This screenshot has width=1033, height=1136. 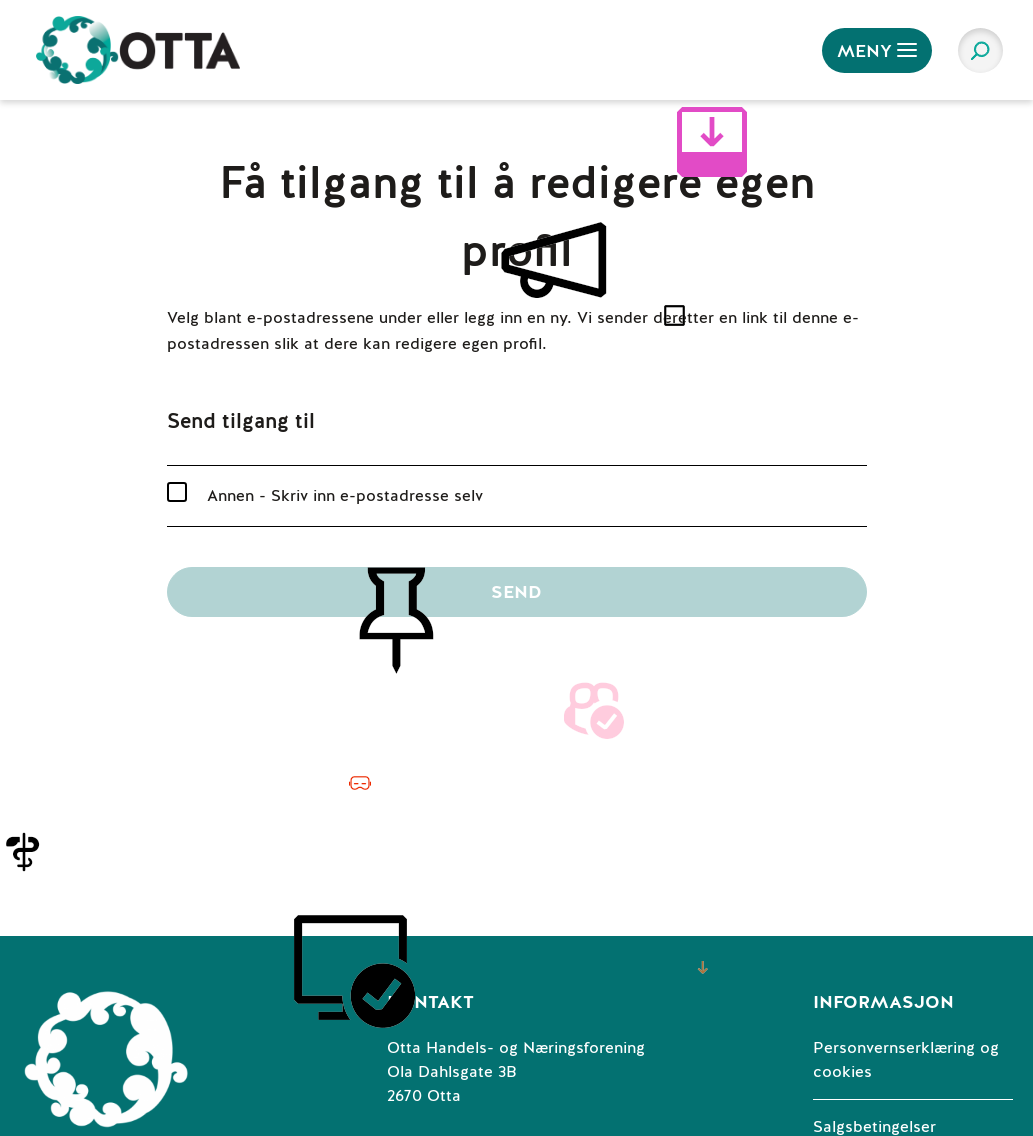 What do you see at coordinates (360, 783) in the screenshot?
I see `access virtual reality settings or features` at bounding box center [360, 783].